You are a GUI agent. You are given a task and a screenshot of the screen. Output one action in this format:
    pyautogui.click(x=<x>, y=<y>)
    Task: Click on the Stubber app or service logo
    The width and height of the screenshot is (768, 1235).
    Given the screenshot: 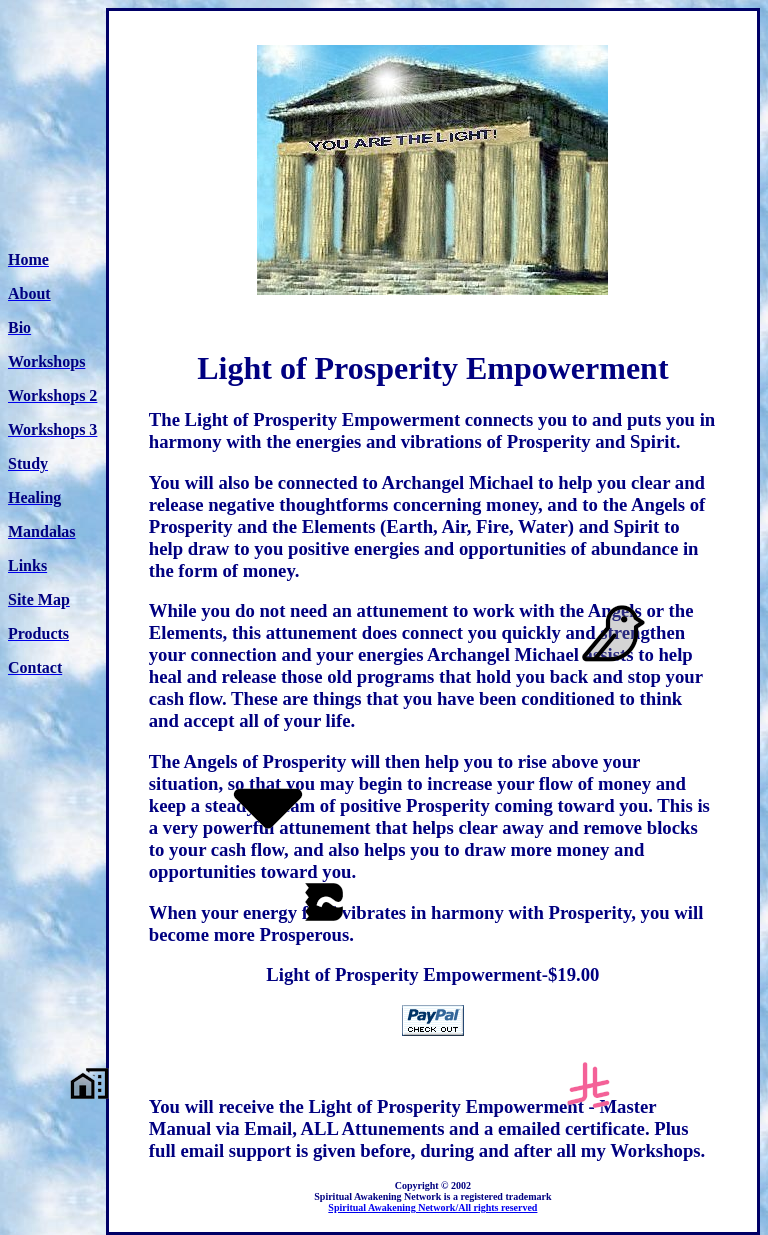 What is the action you would take?
    pyautogui.click(x=324, y=902)
    